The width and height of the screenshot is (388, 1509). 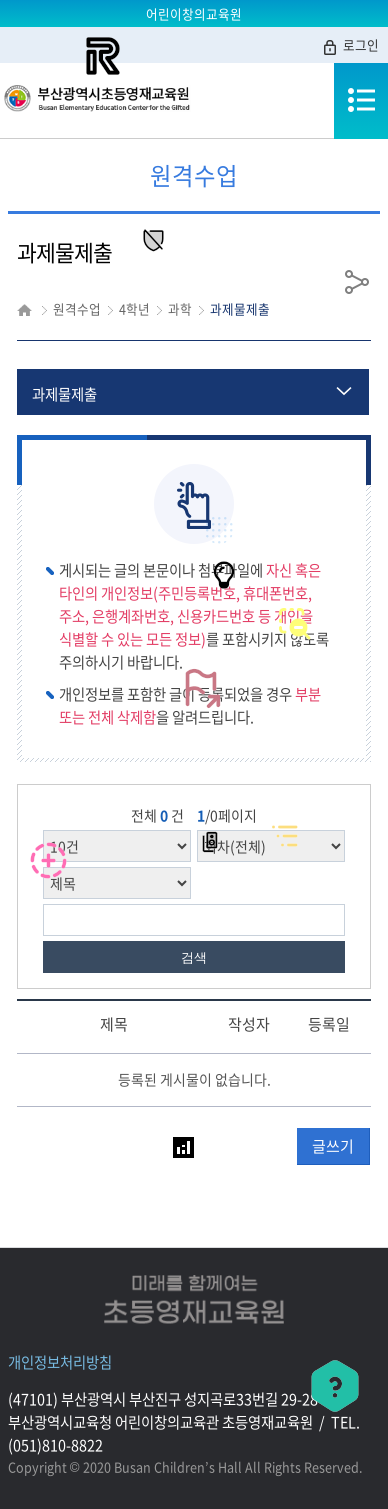 I want to click on add a new item or element, so click(x=48, y=860).